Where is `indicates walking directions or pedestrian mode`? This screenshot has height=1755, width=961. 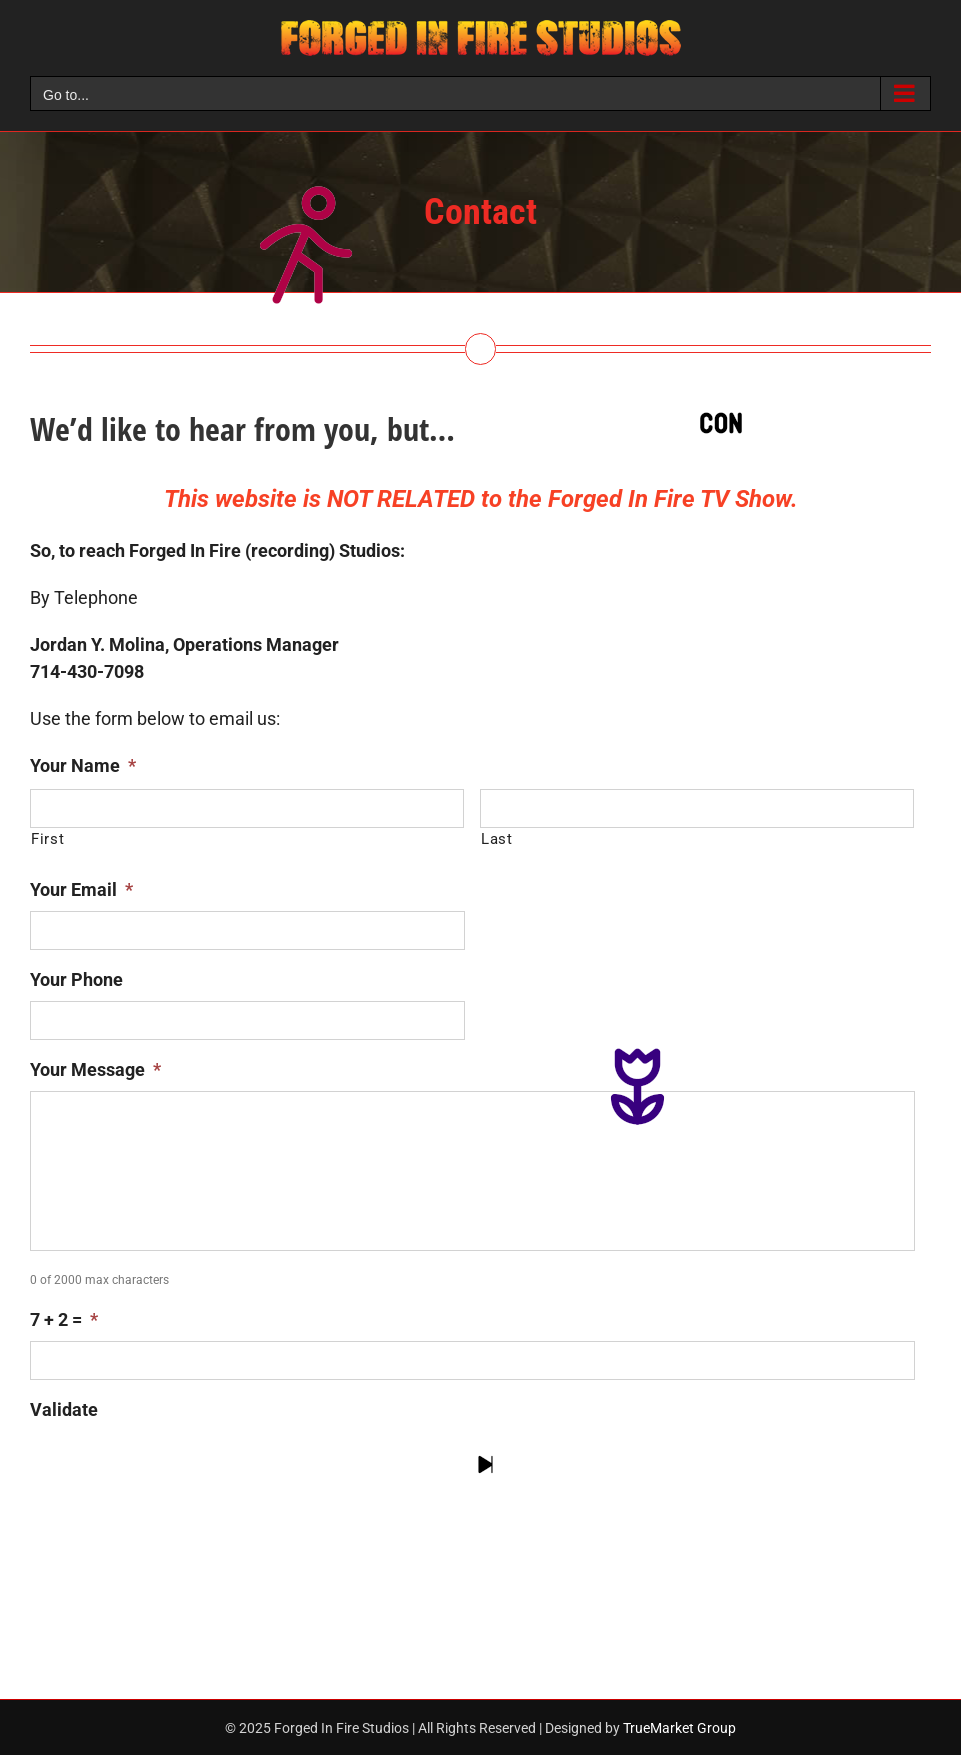
indicates walking directions or pedestrian mode is located at coordinates (306, 245).